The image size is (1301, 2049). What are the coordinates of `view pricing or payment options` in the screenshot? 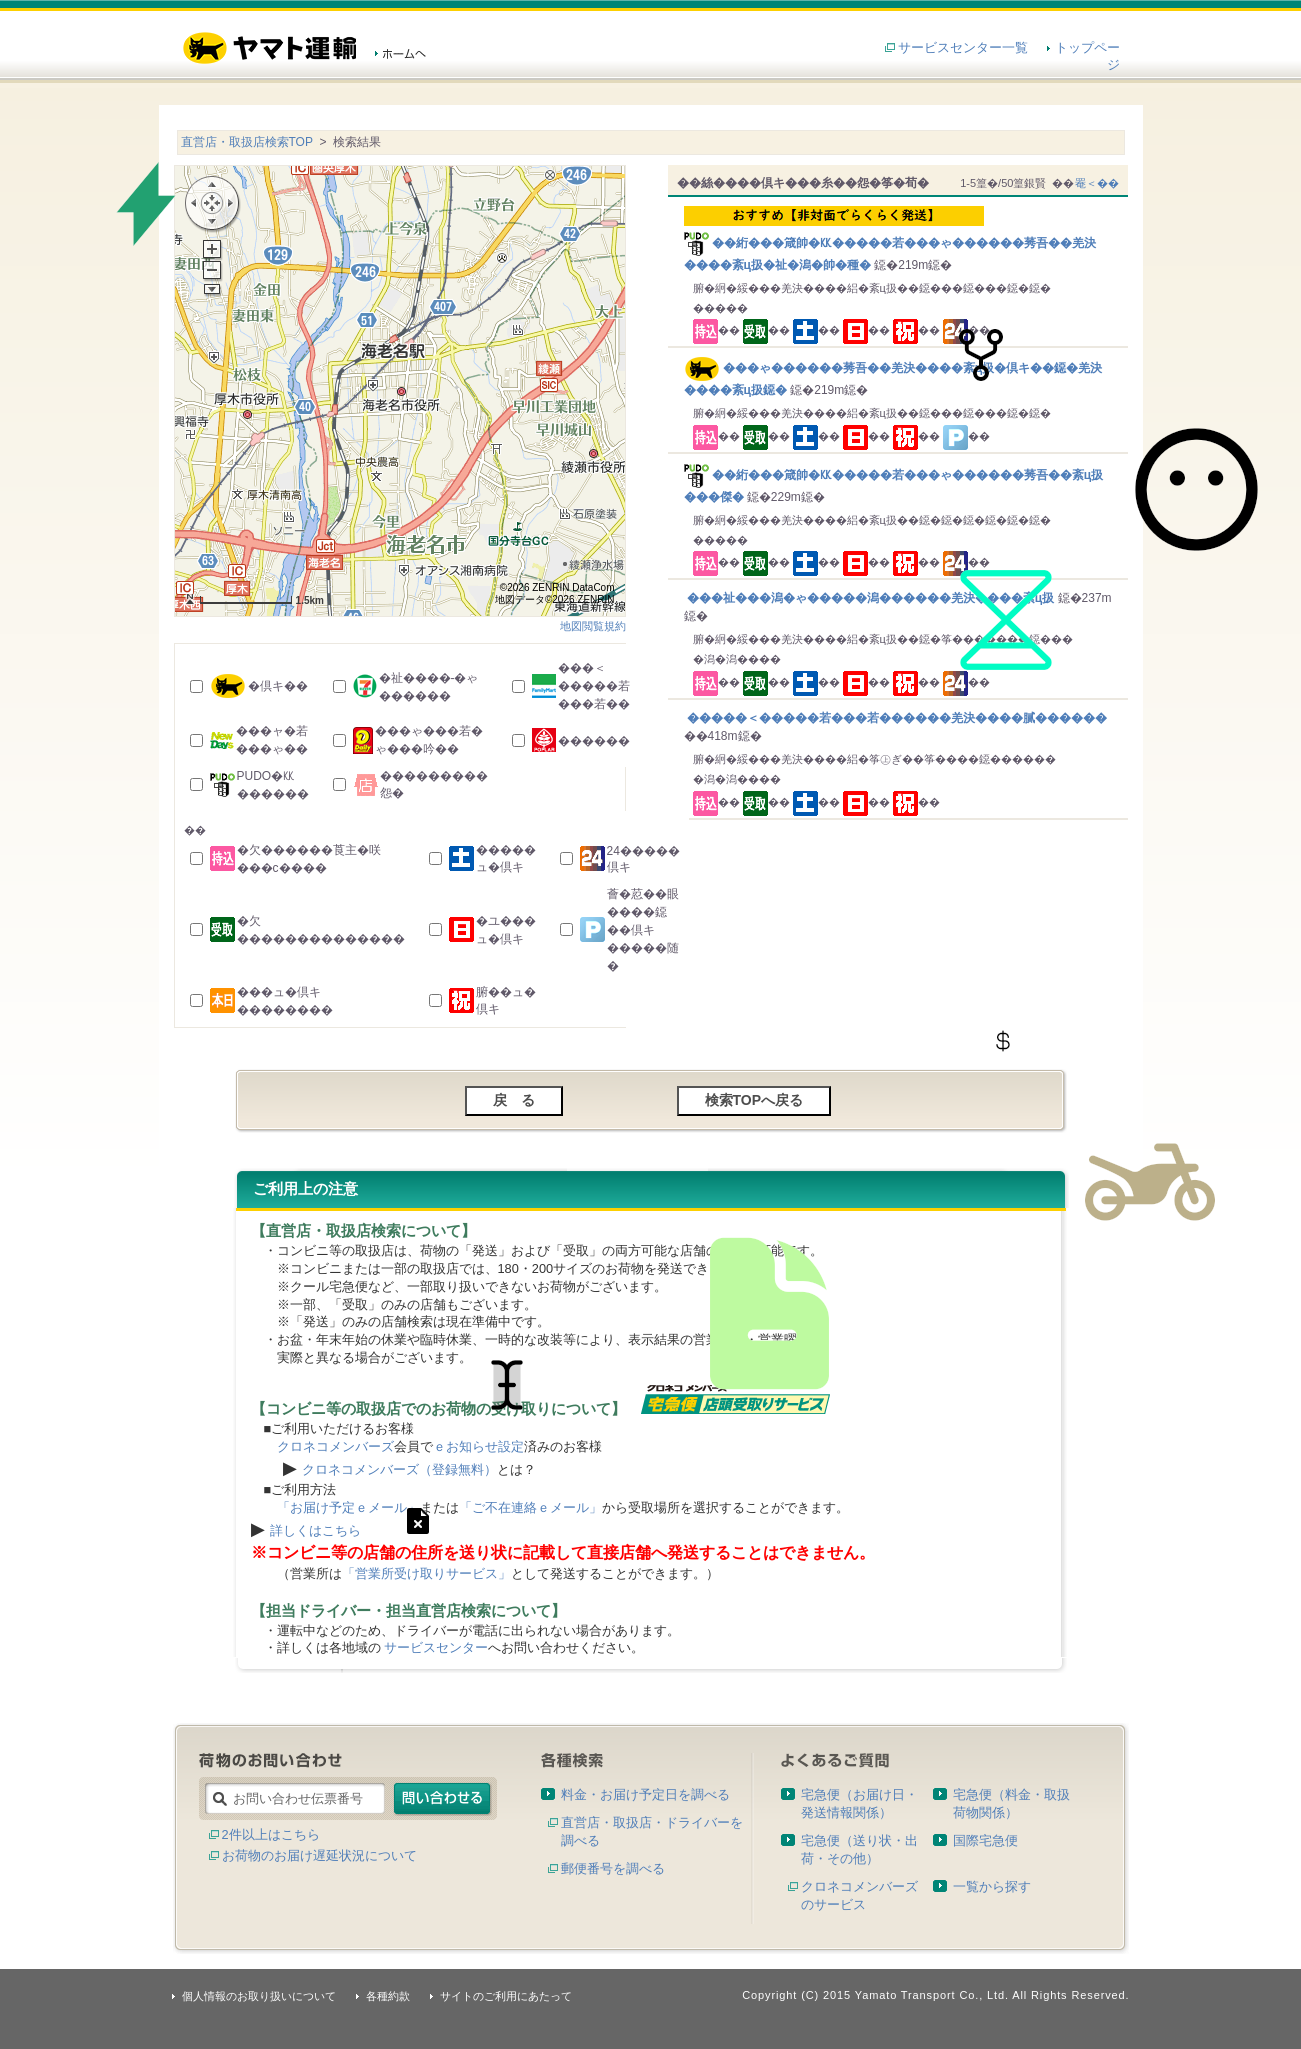 It's located at (1003, 1041).